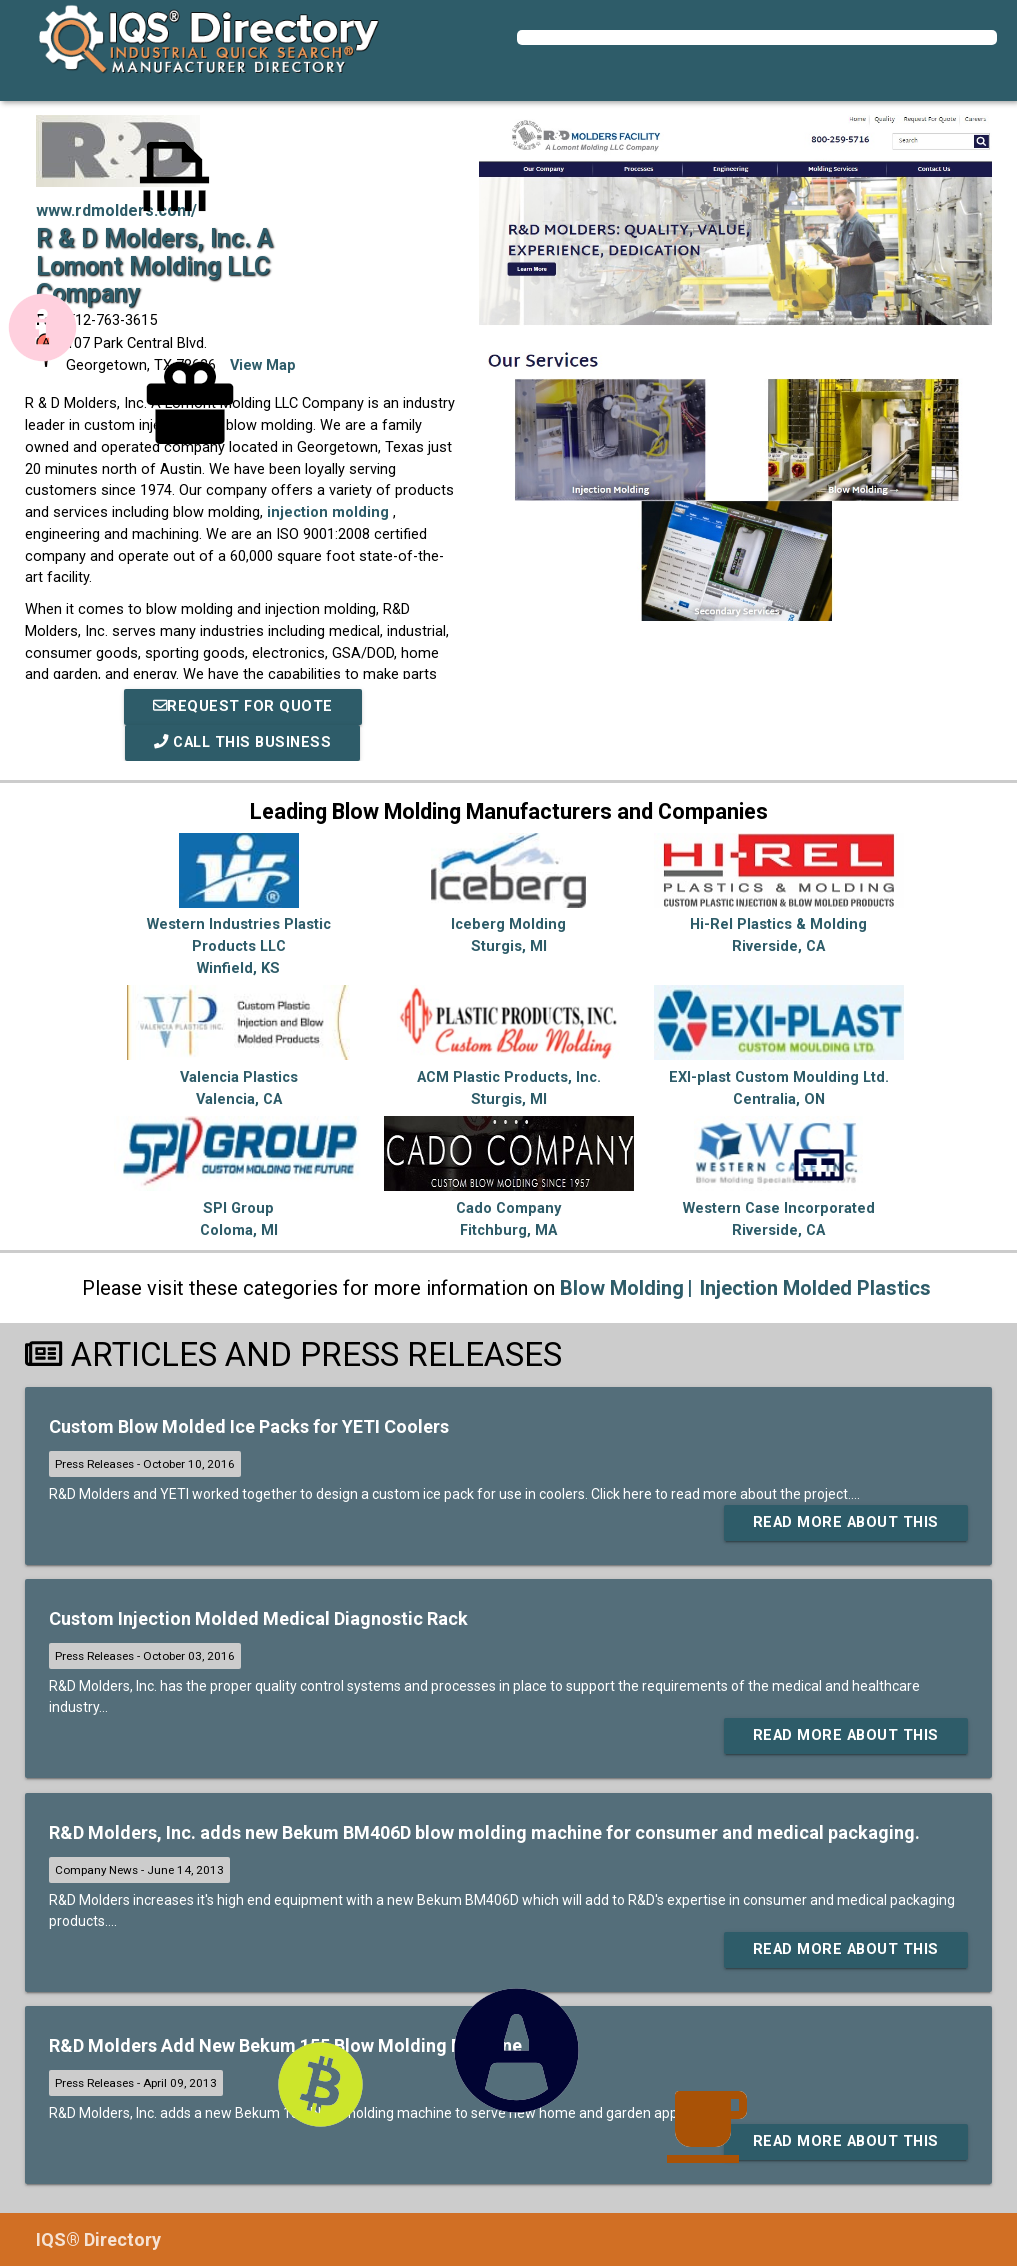 This screenshot has width=1017, height=2266. What do you see at coordinates (516, 2050) in the screenshot?
I see `open markup or annotation tools` at bounding box center [516, 2050].